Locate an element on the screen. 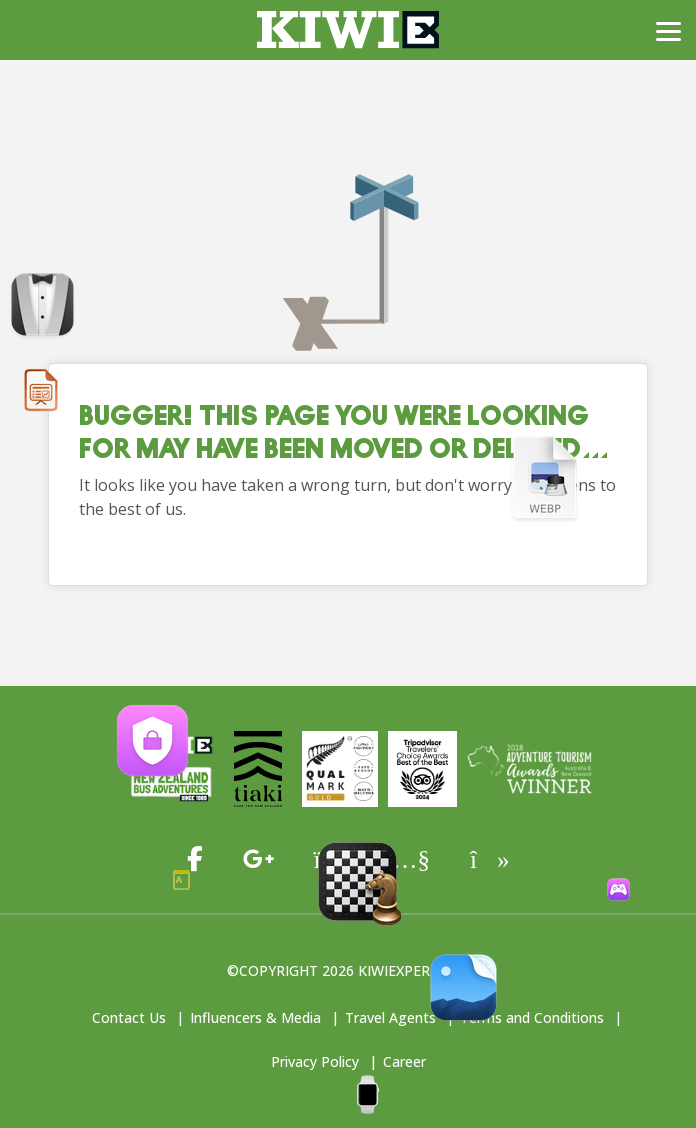  libreoffice impress presentation file is located at coordinates (41, 390).